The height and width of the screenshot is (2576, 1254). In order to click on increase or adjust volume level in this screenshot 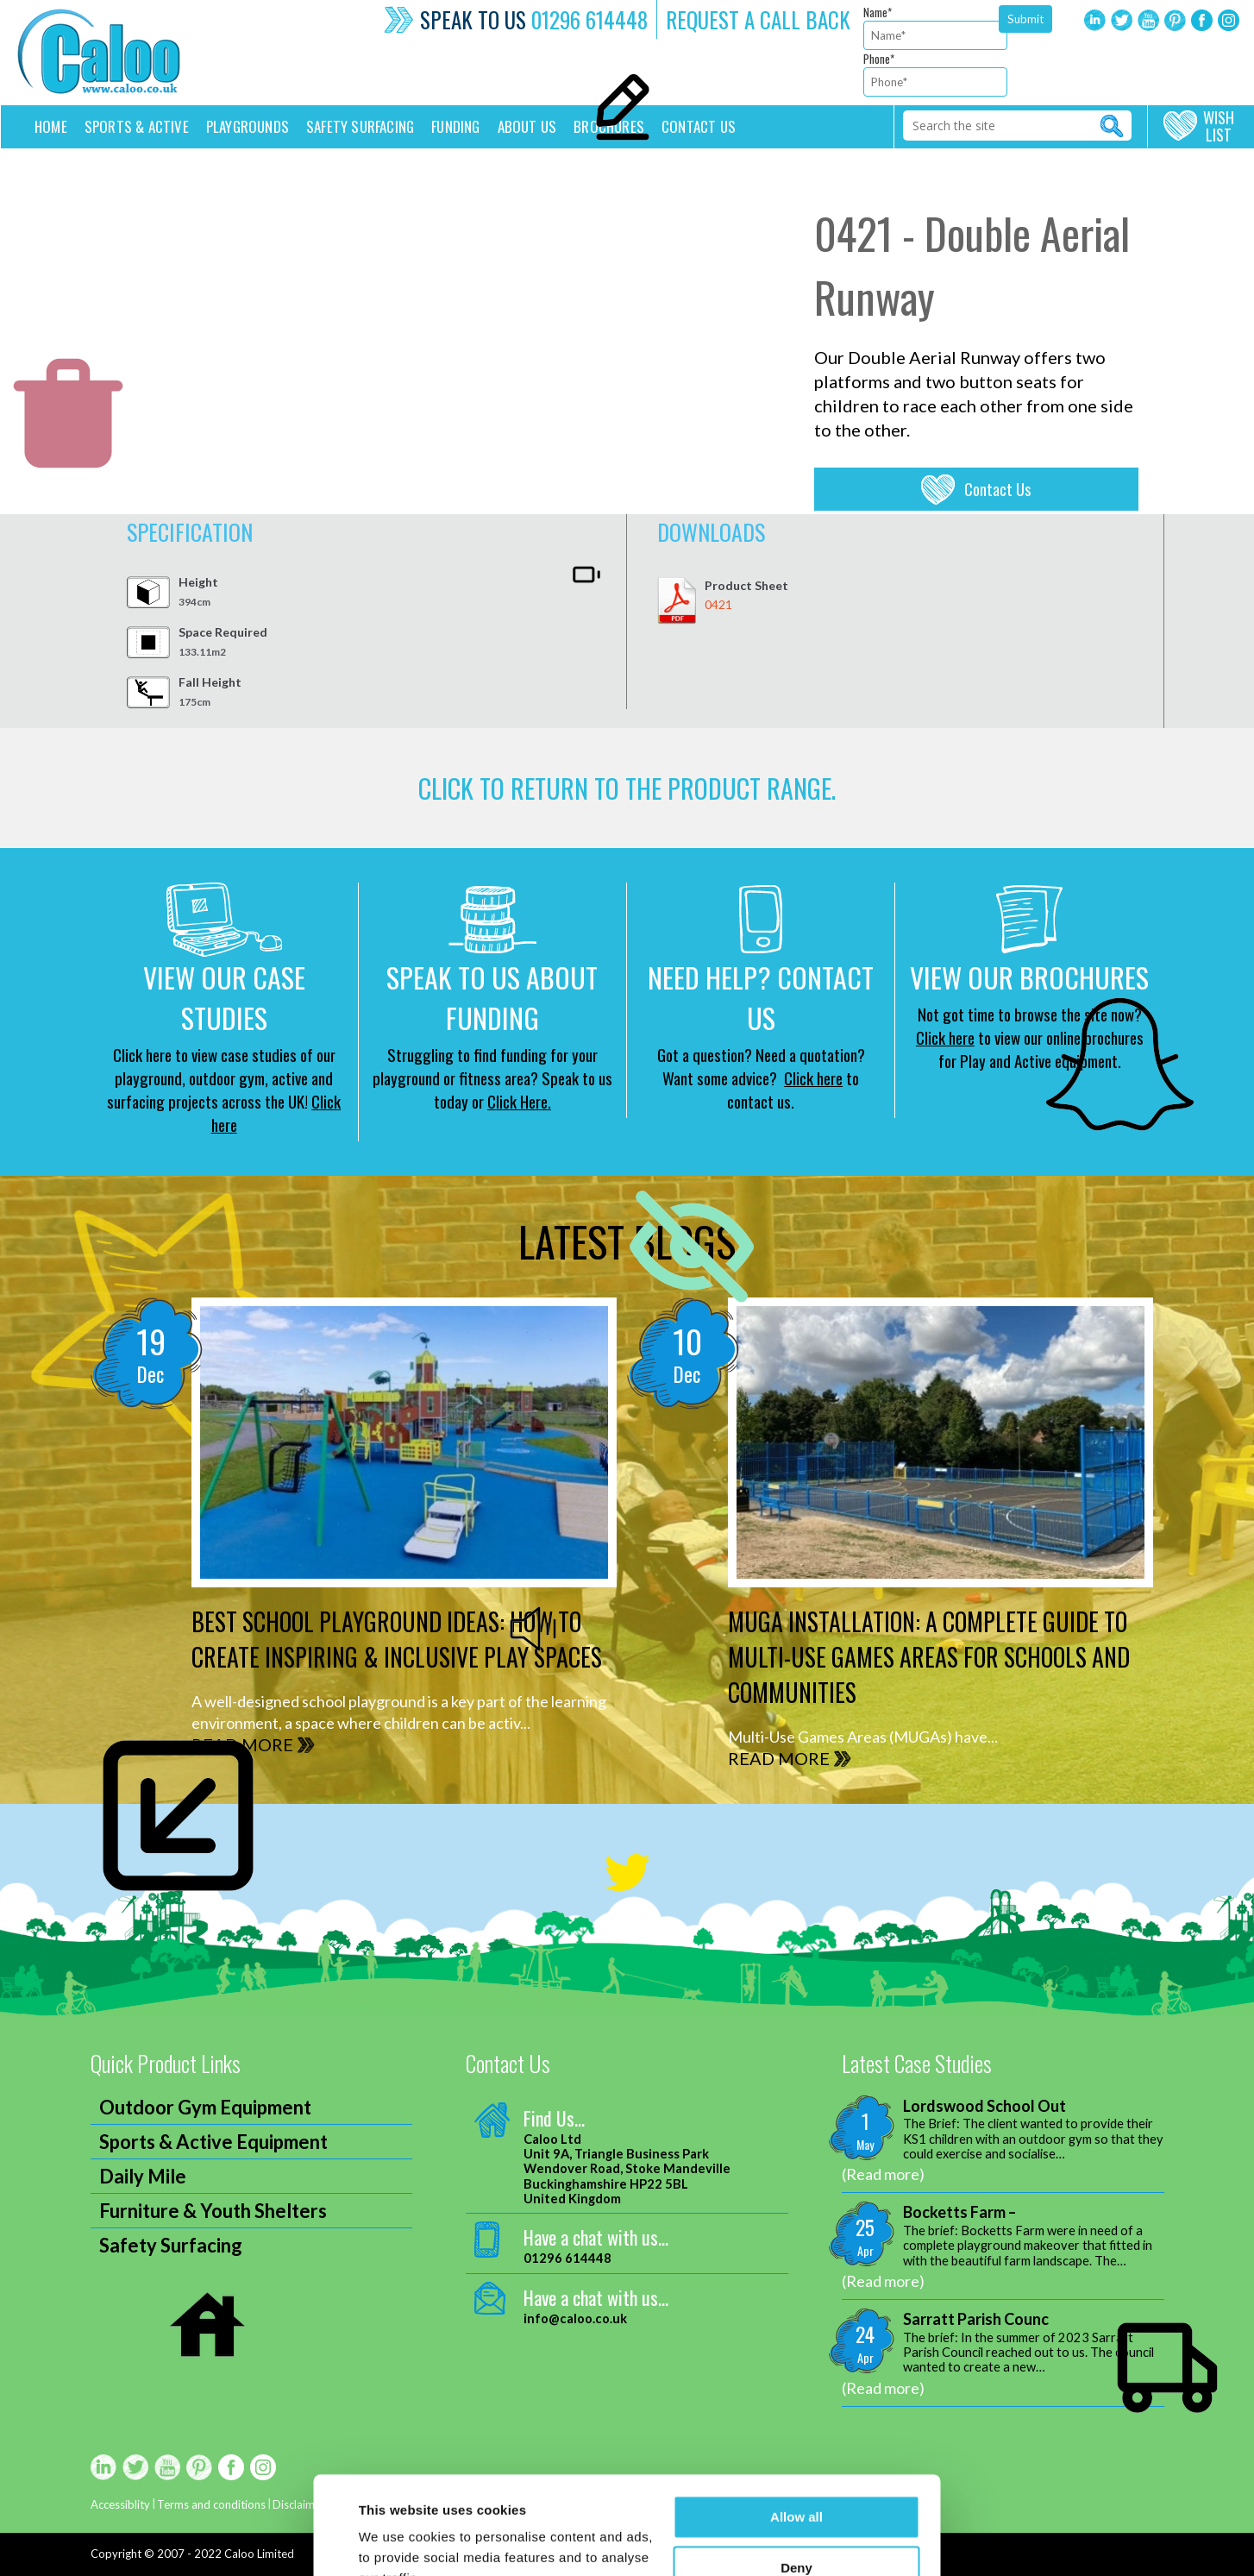, I will do `click(532, 1629)`.